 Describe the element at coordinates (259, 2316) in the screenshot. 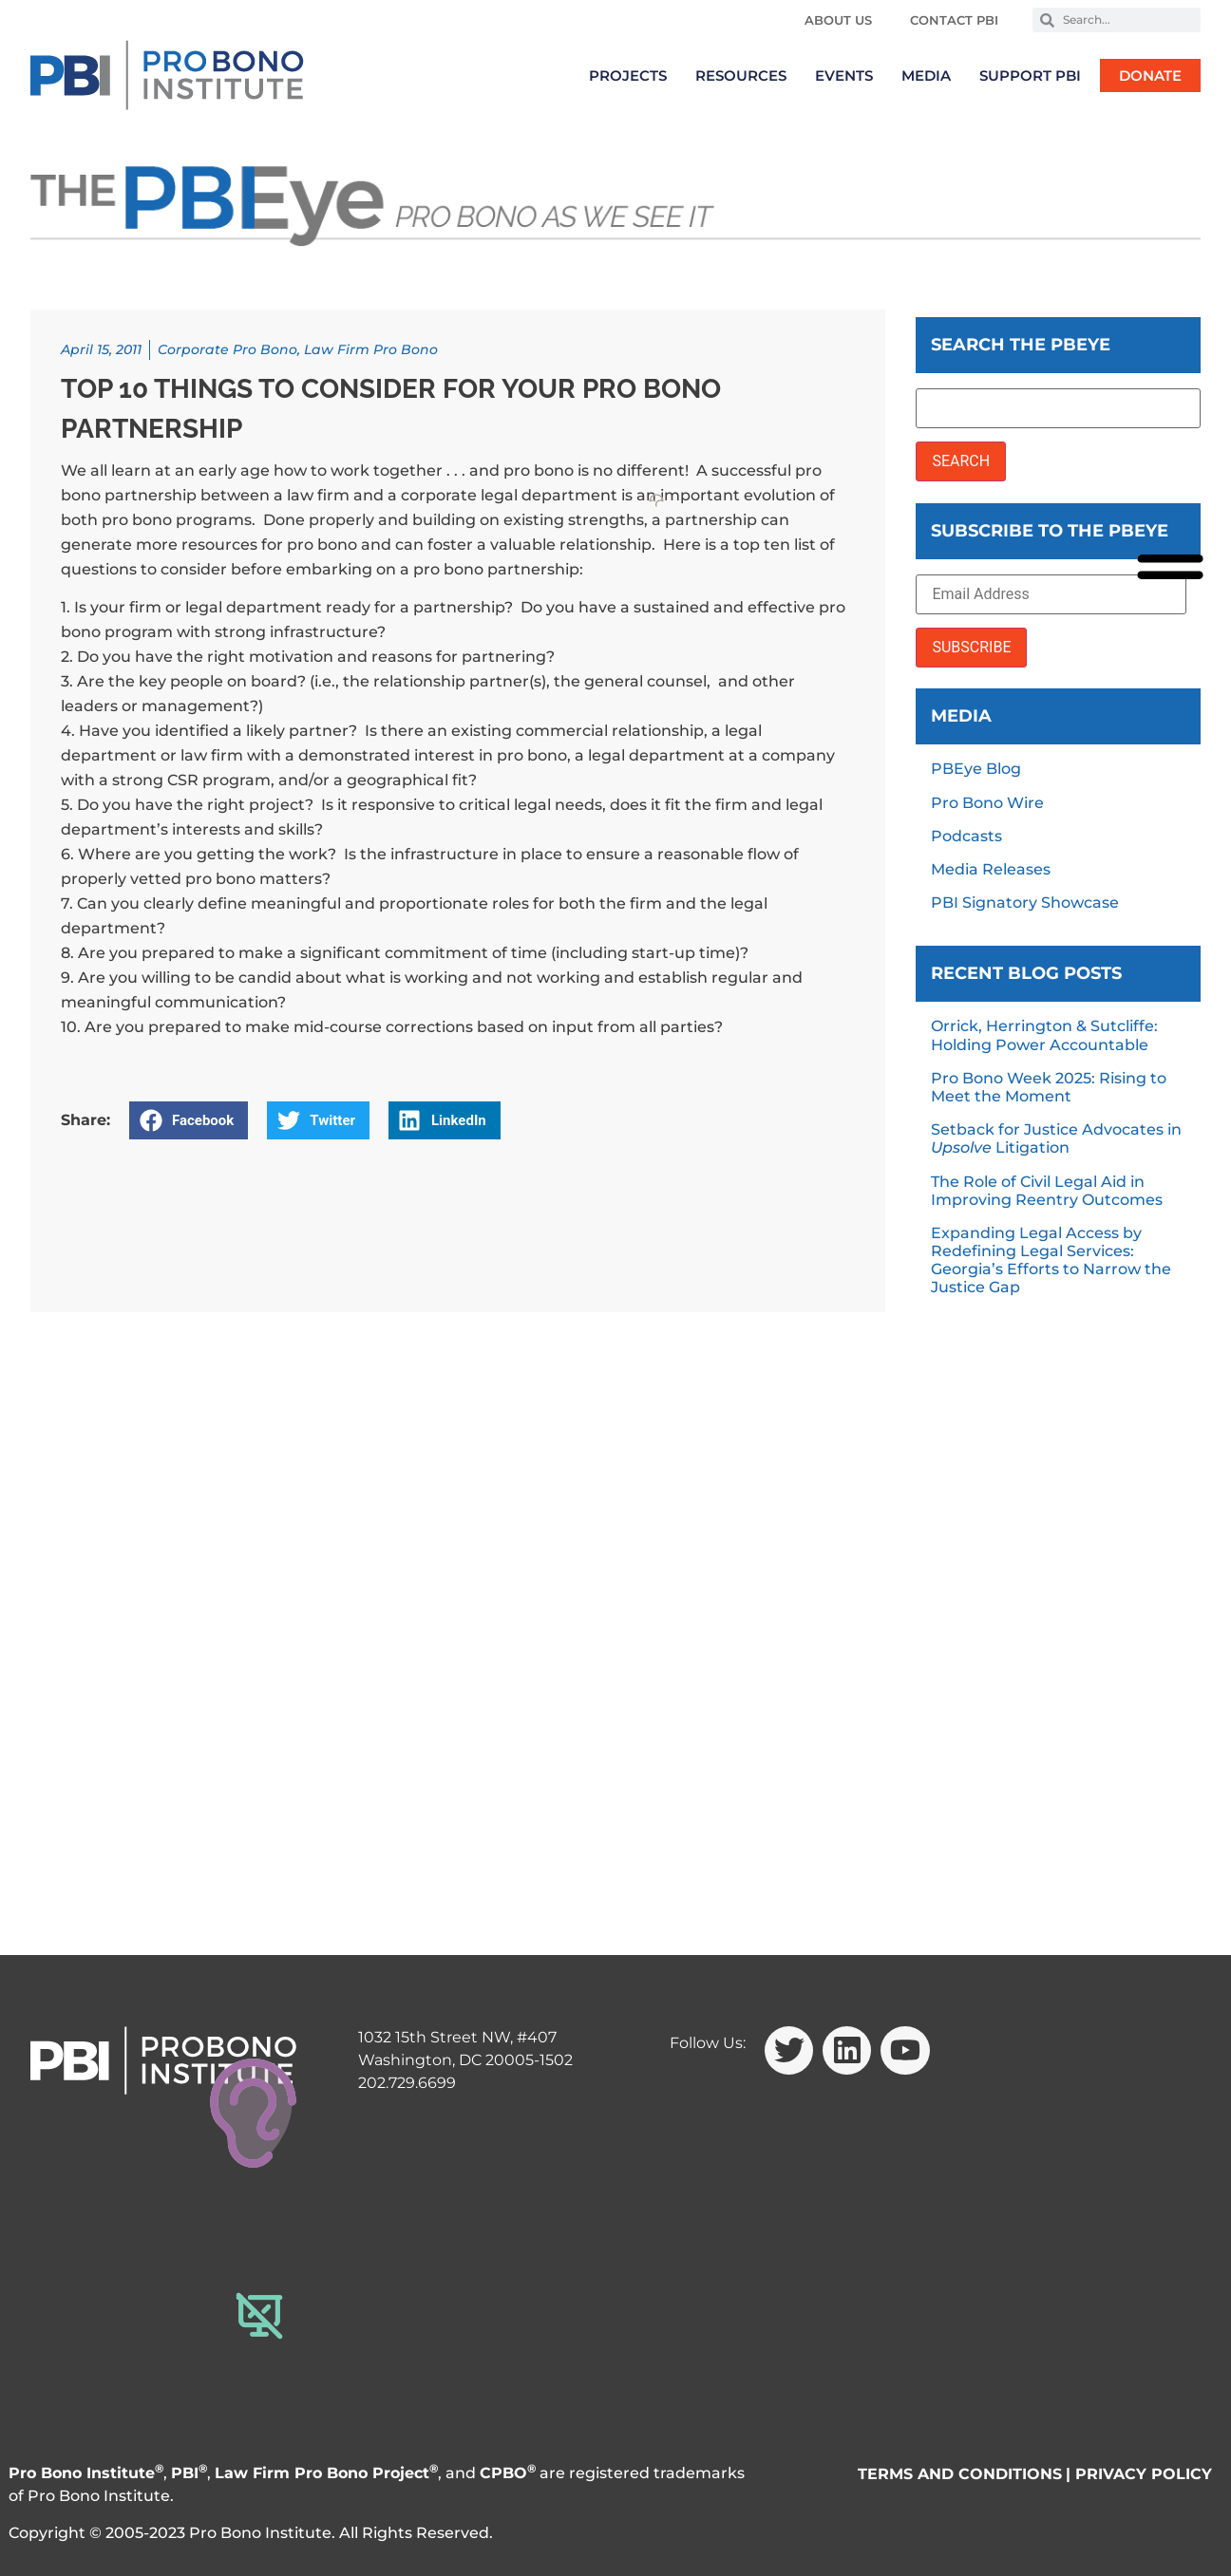

I see `stop screen sharing or presentation mode` at that location.